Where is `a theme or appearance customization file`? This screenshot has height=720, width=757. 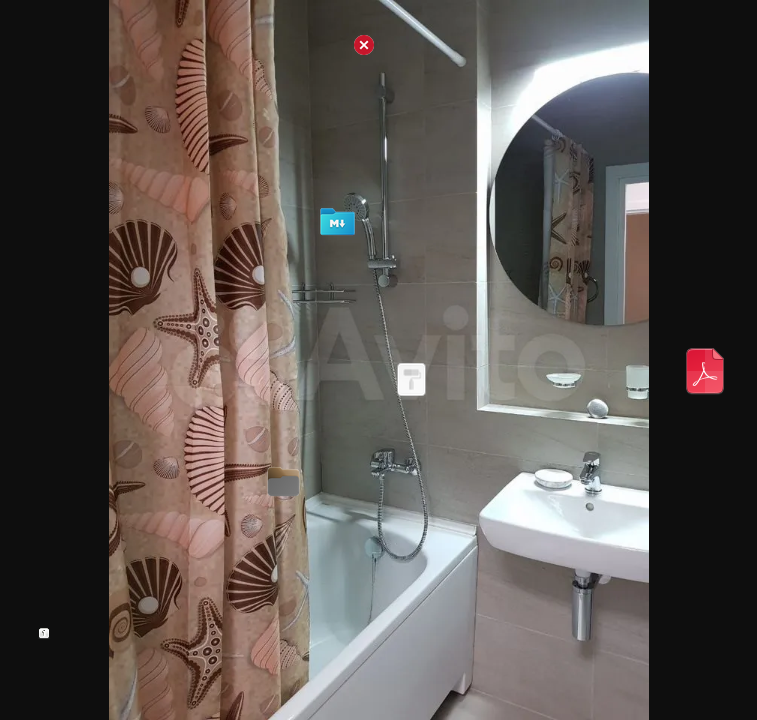
a theme or appearance customization file is located at coordinates (411, 379).